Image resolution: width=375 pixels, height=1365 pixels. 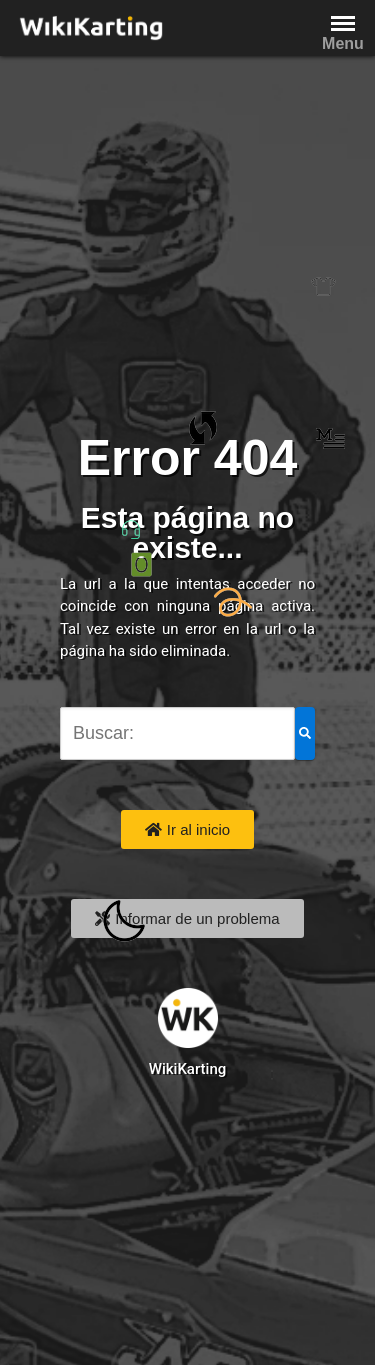 I want to click on initiate wifi protected setup (WPS) connection, so click(x=203, y=428).